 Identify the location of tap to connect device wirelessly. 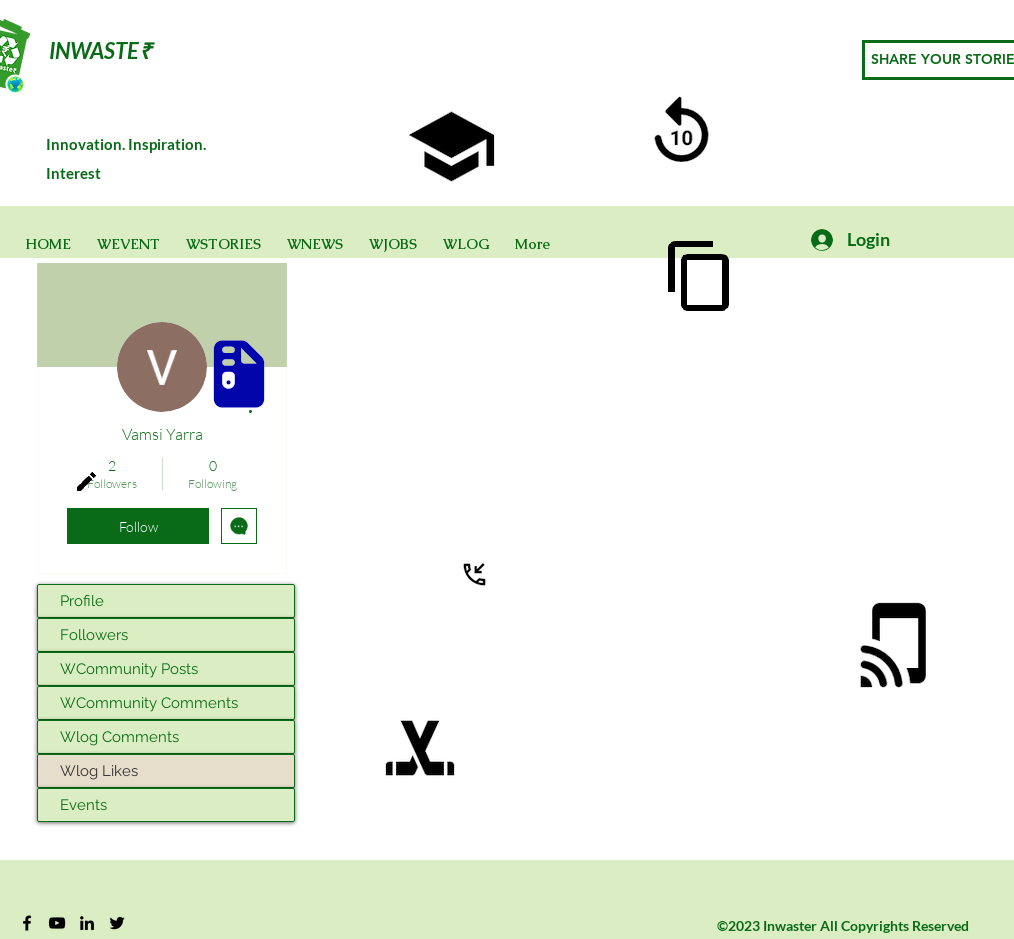
(899, 645).